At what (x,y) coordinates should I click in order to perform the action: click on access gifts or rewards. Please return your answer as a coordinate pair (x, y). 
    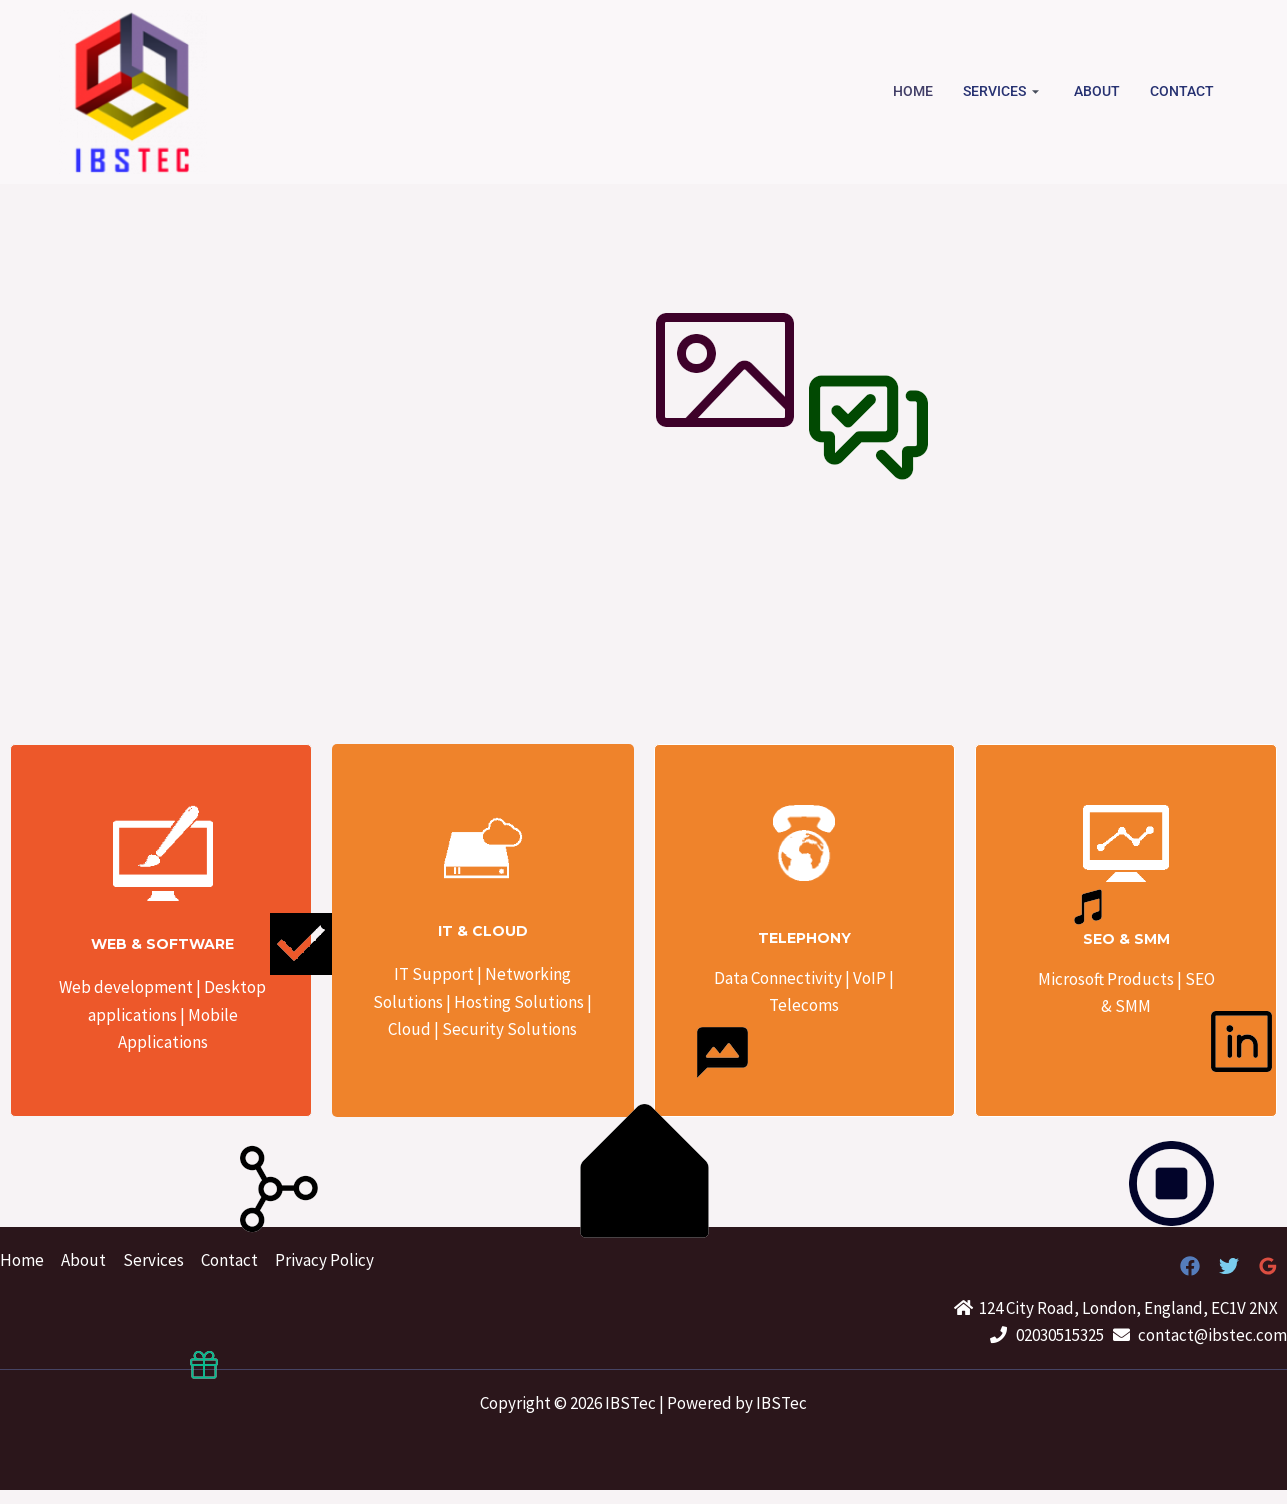
    Looking at the image, I should click on (204, 1366).